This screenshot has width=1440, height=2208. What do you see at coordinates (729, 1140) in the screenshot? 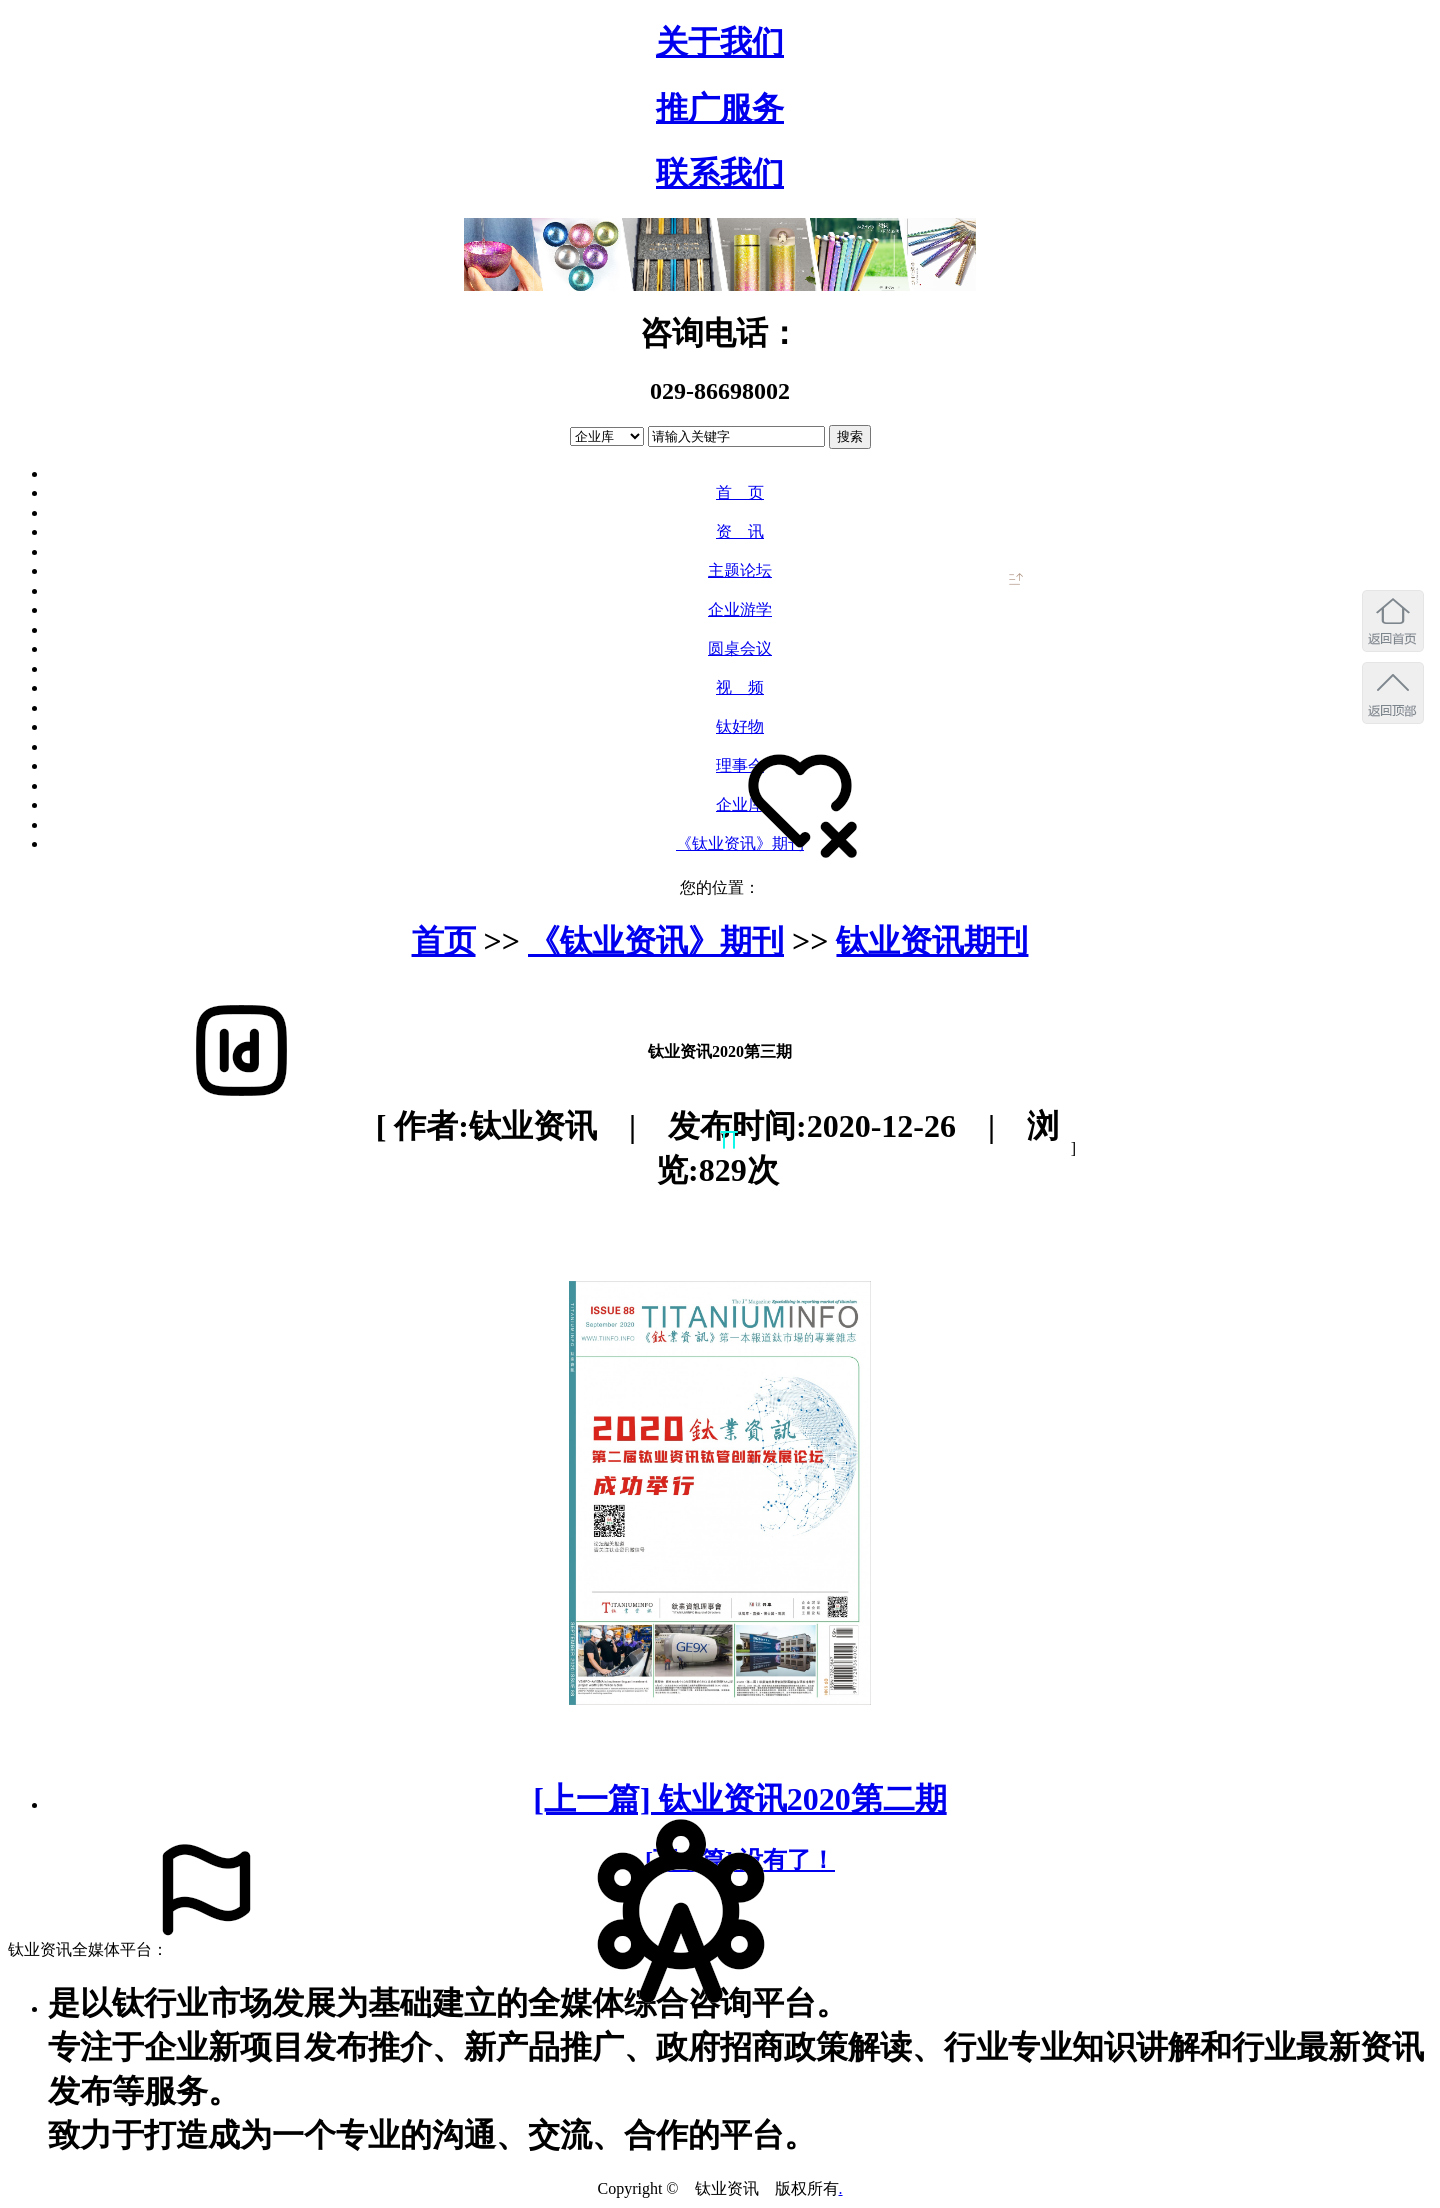
I see `access mathematical or scientific functions` at bounding box center [729, 1140].